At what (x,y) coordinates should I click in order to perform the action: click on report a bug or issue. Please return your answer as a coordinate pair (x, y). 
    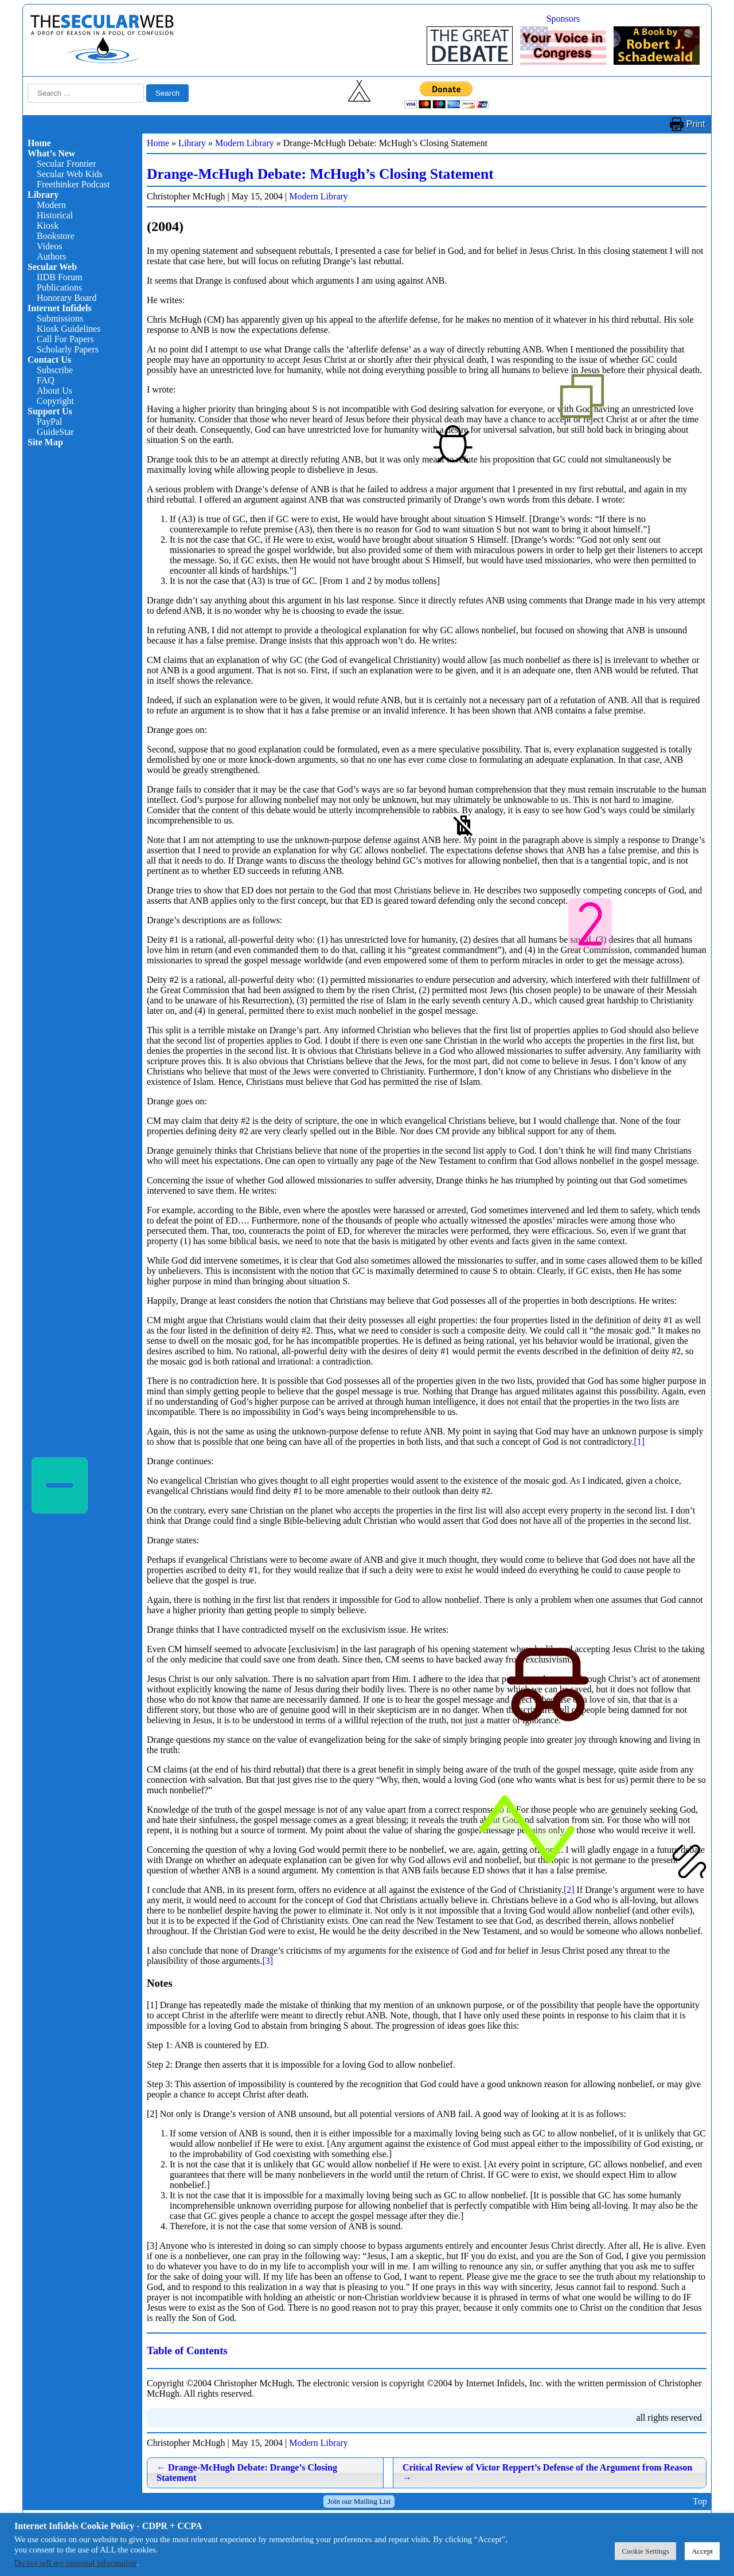
    Looking at the image, I should click on (453, 445).